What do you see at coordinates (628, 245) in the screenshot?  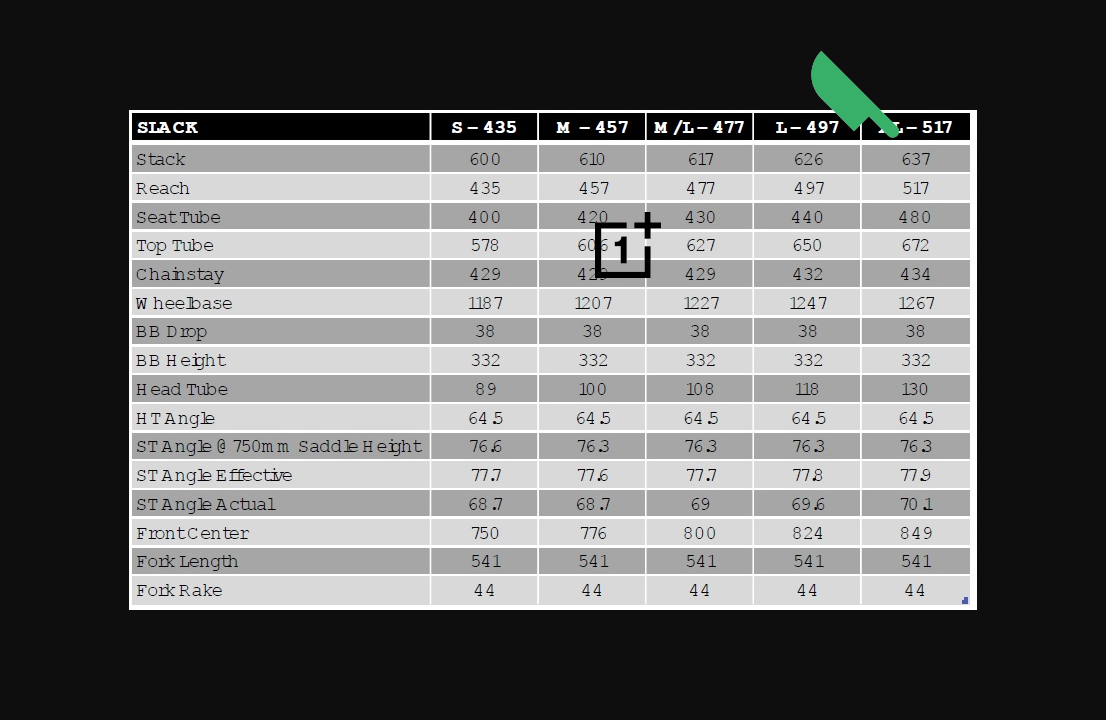 I see `OnePlus brand logo` at bounding box center [628, 245].